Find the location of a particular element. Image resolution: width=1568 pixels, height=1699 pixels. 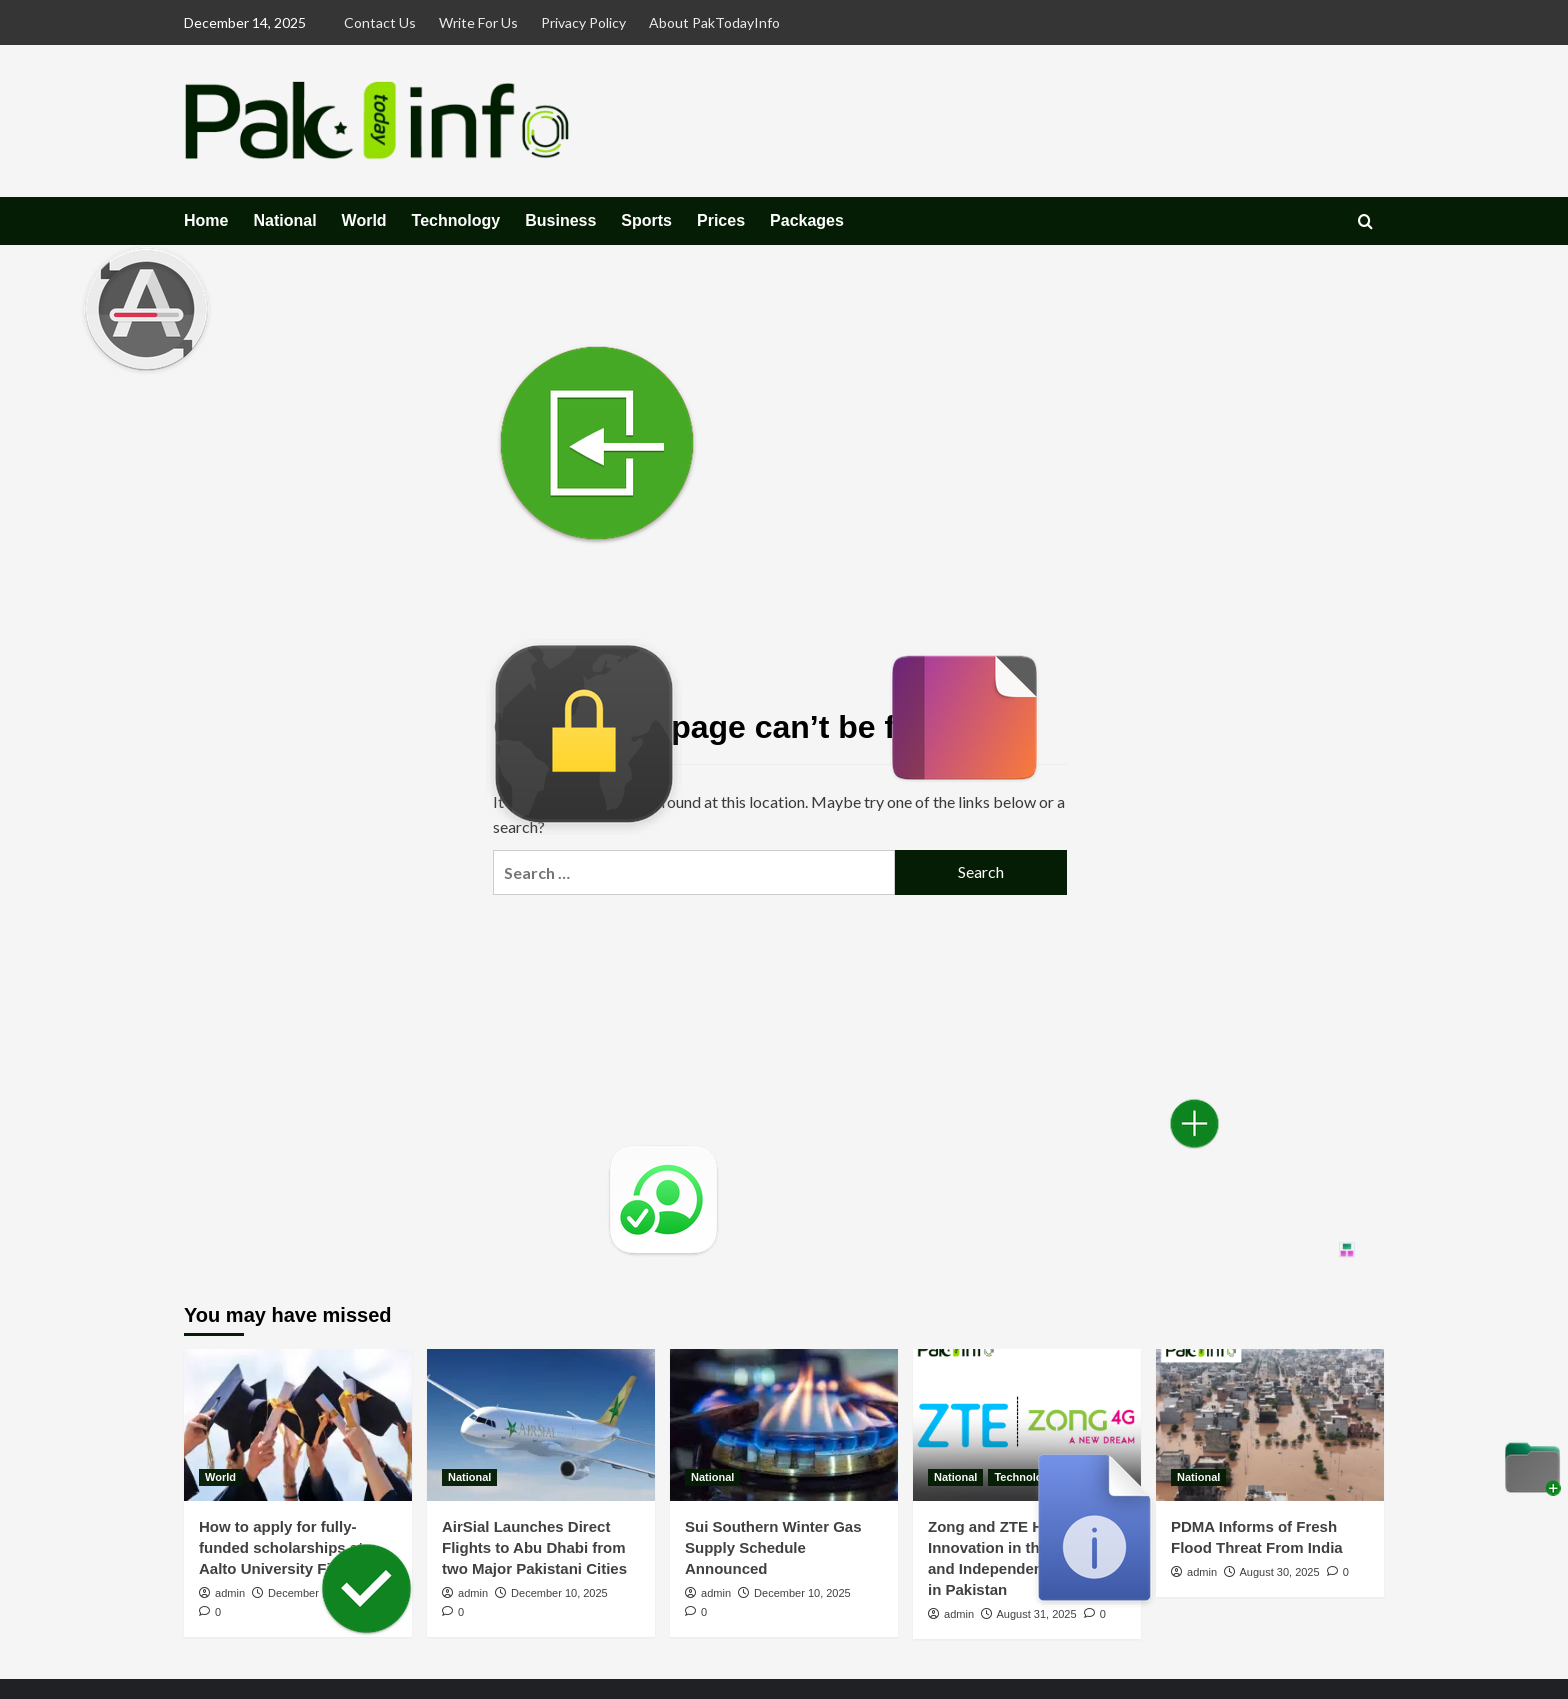

collaboration or screen sharing request approved is located at coordinates (663, 1199).